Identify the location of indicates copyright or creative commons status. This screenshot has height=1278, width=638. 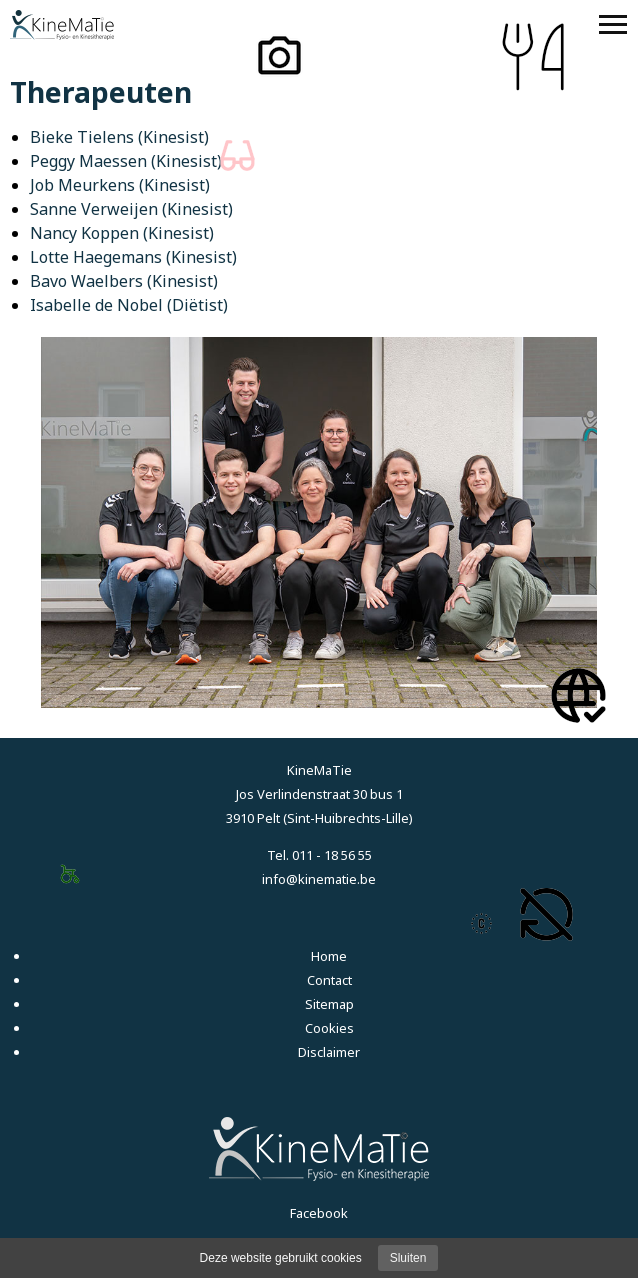
(481, 923).